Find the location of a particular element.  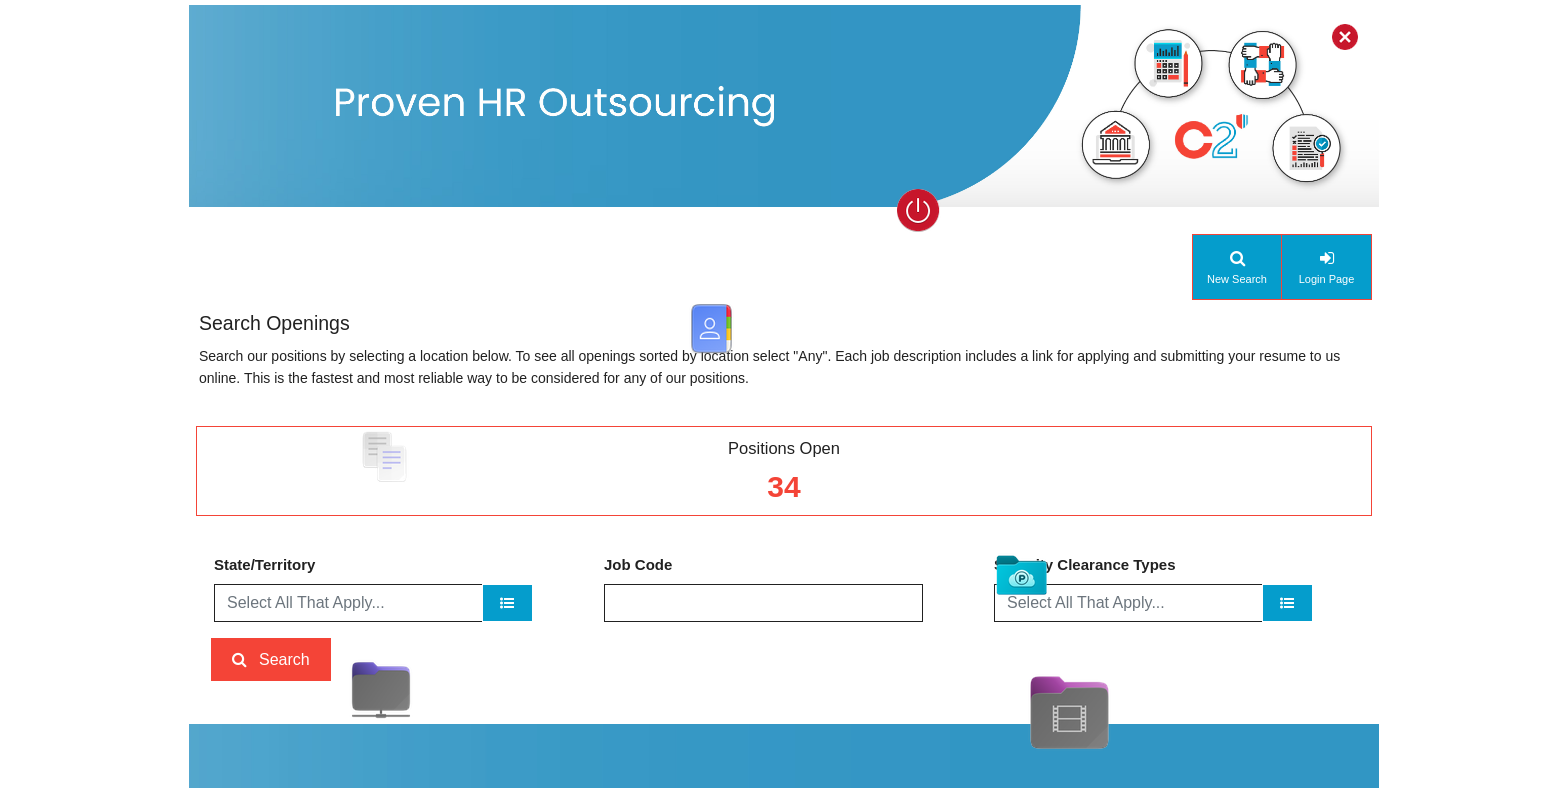

open your videos folder is located at coordinates (1069, 712).